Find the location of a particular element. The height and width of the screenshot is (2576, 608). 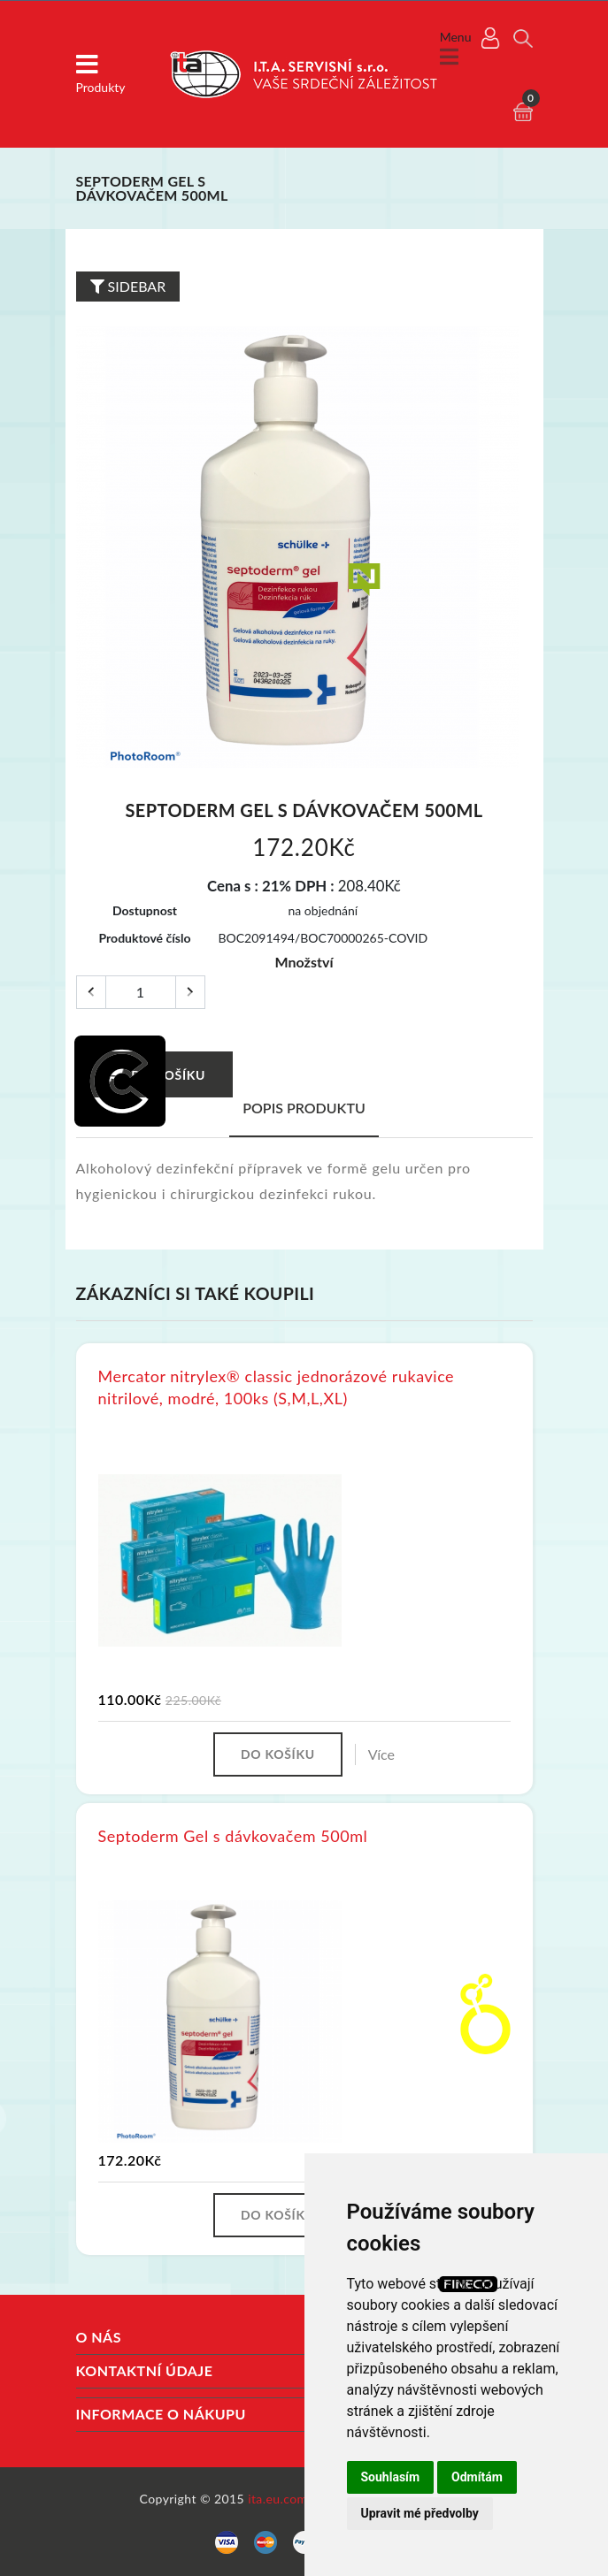

open looker data analytics platform is located at coordinates (485, 2014).